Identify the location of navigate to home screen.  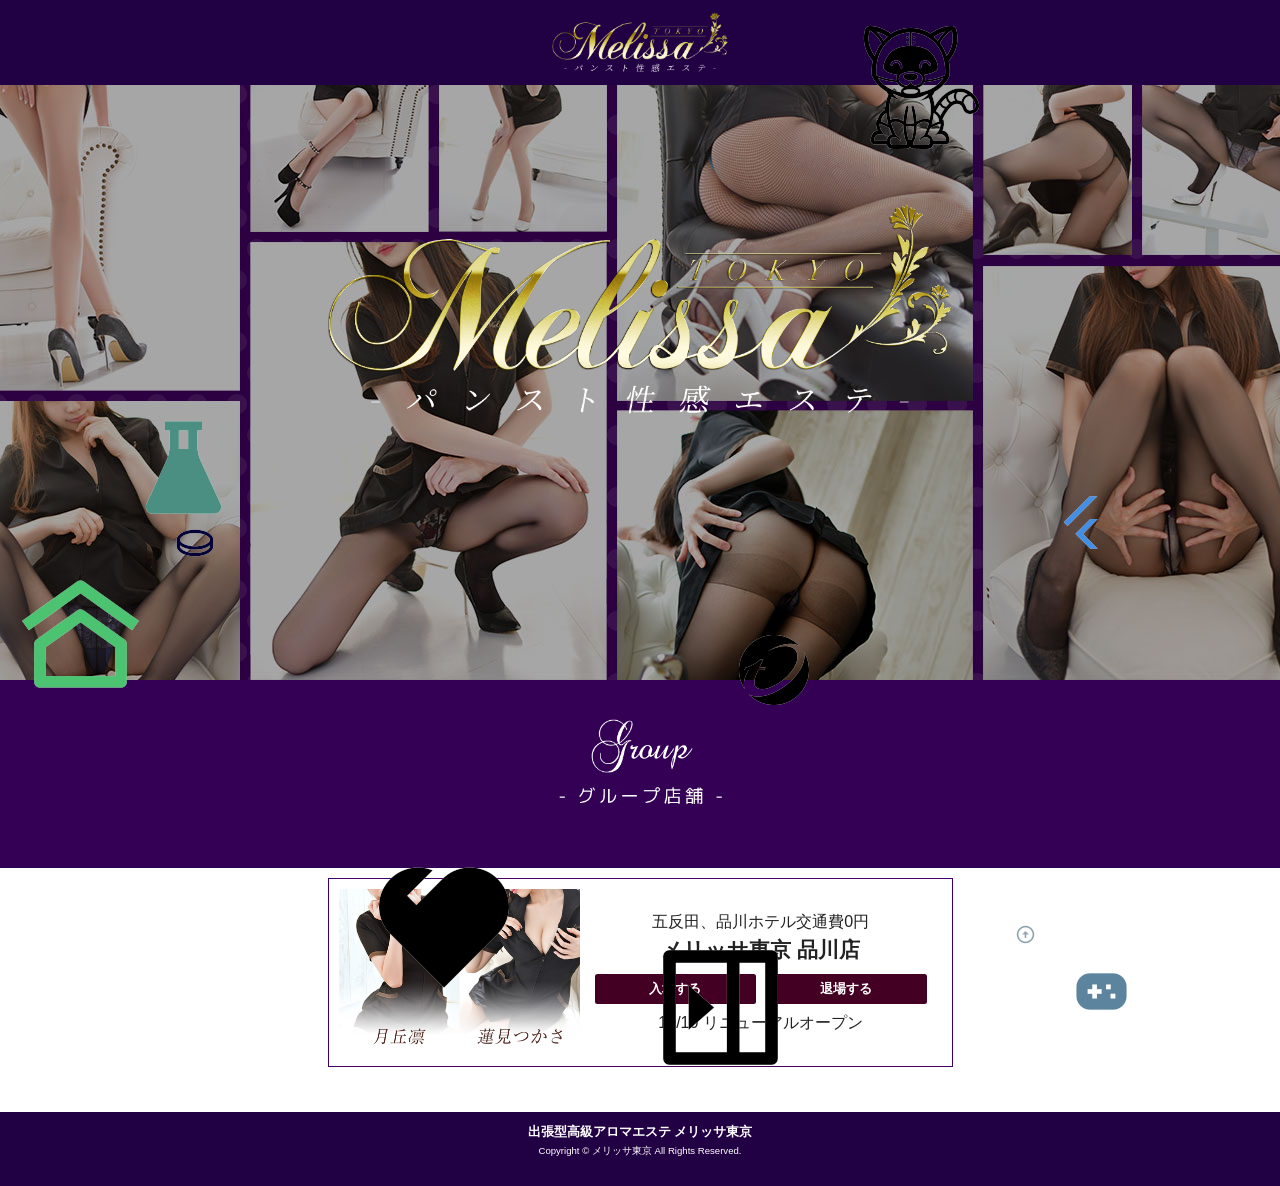
(80, 635).